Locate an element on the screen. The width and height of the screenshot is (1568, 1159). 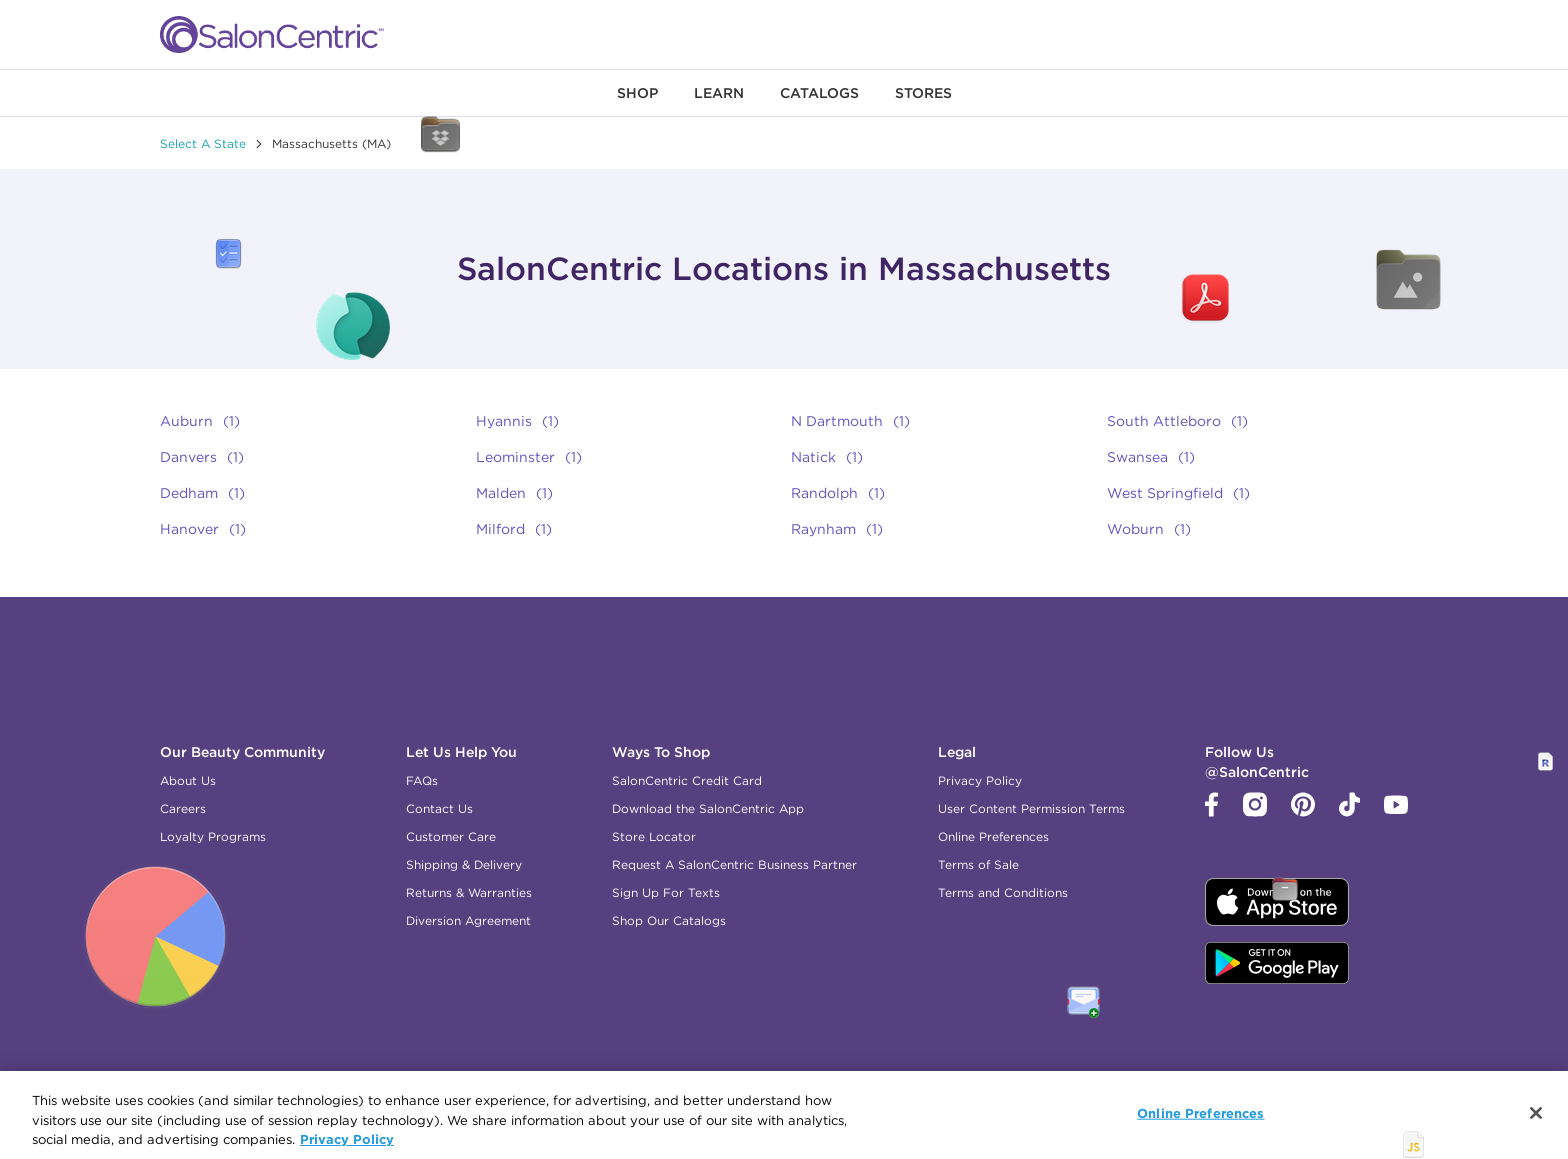
open the files application is located at coordinates (1285, 889).